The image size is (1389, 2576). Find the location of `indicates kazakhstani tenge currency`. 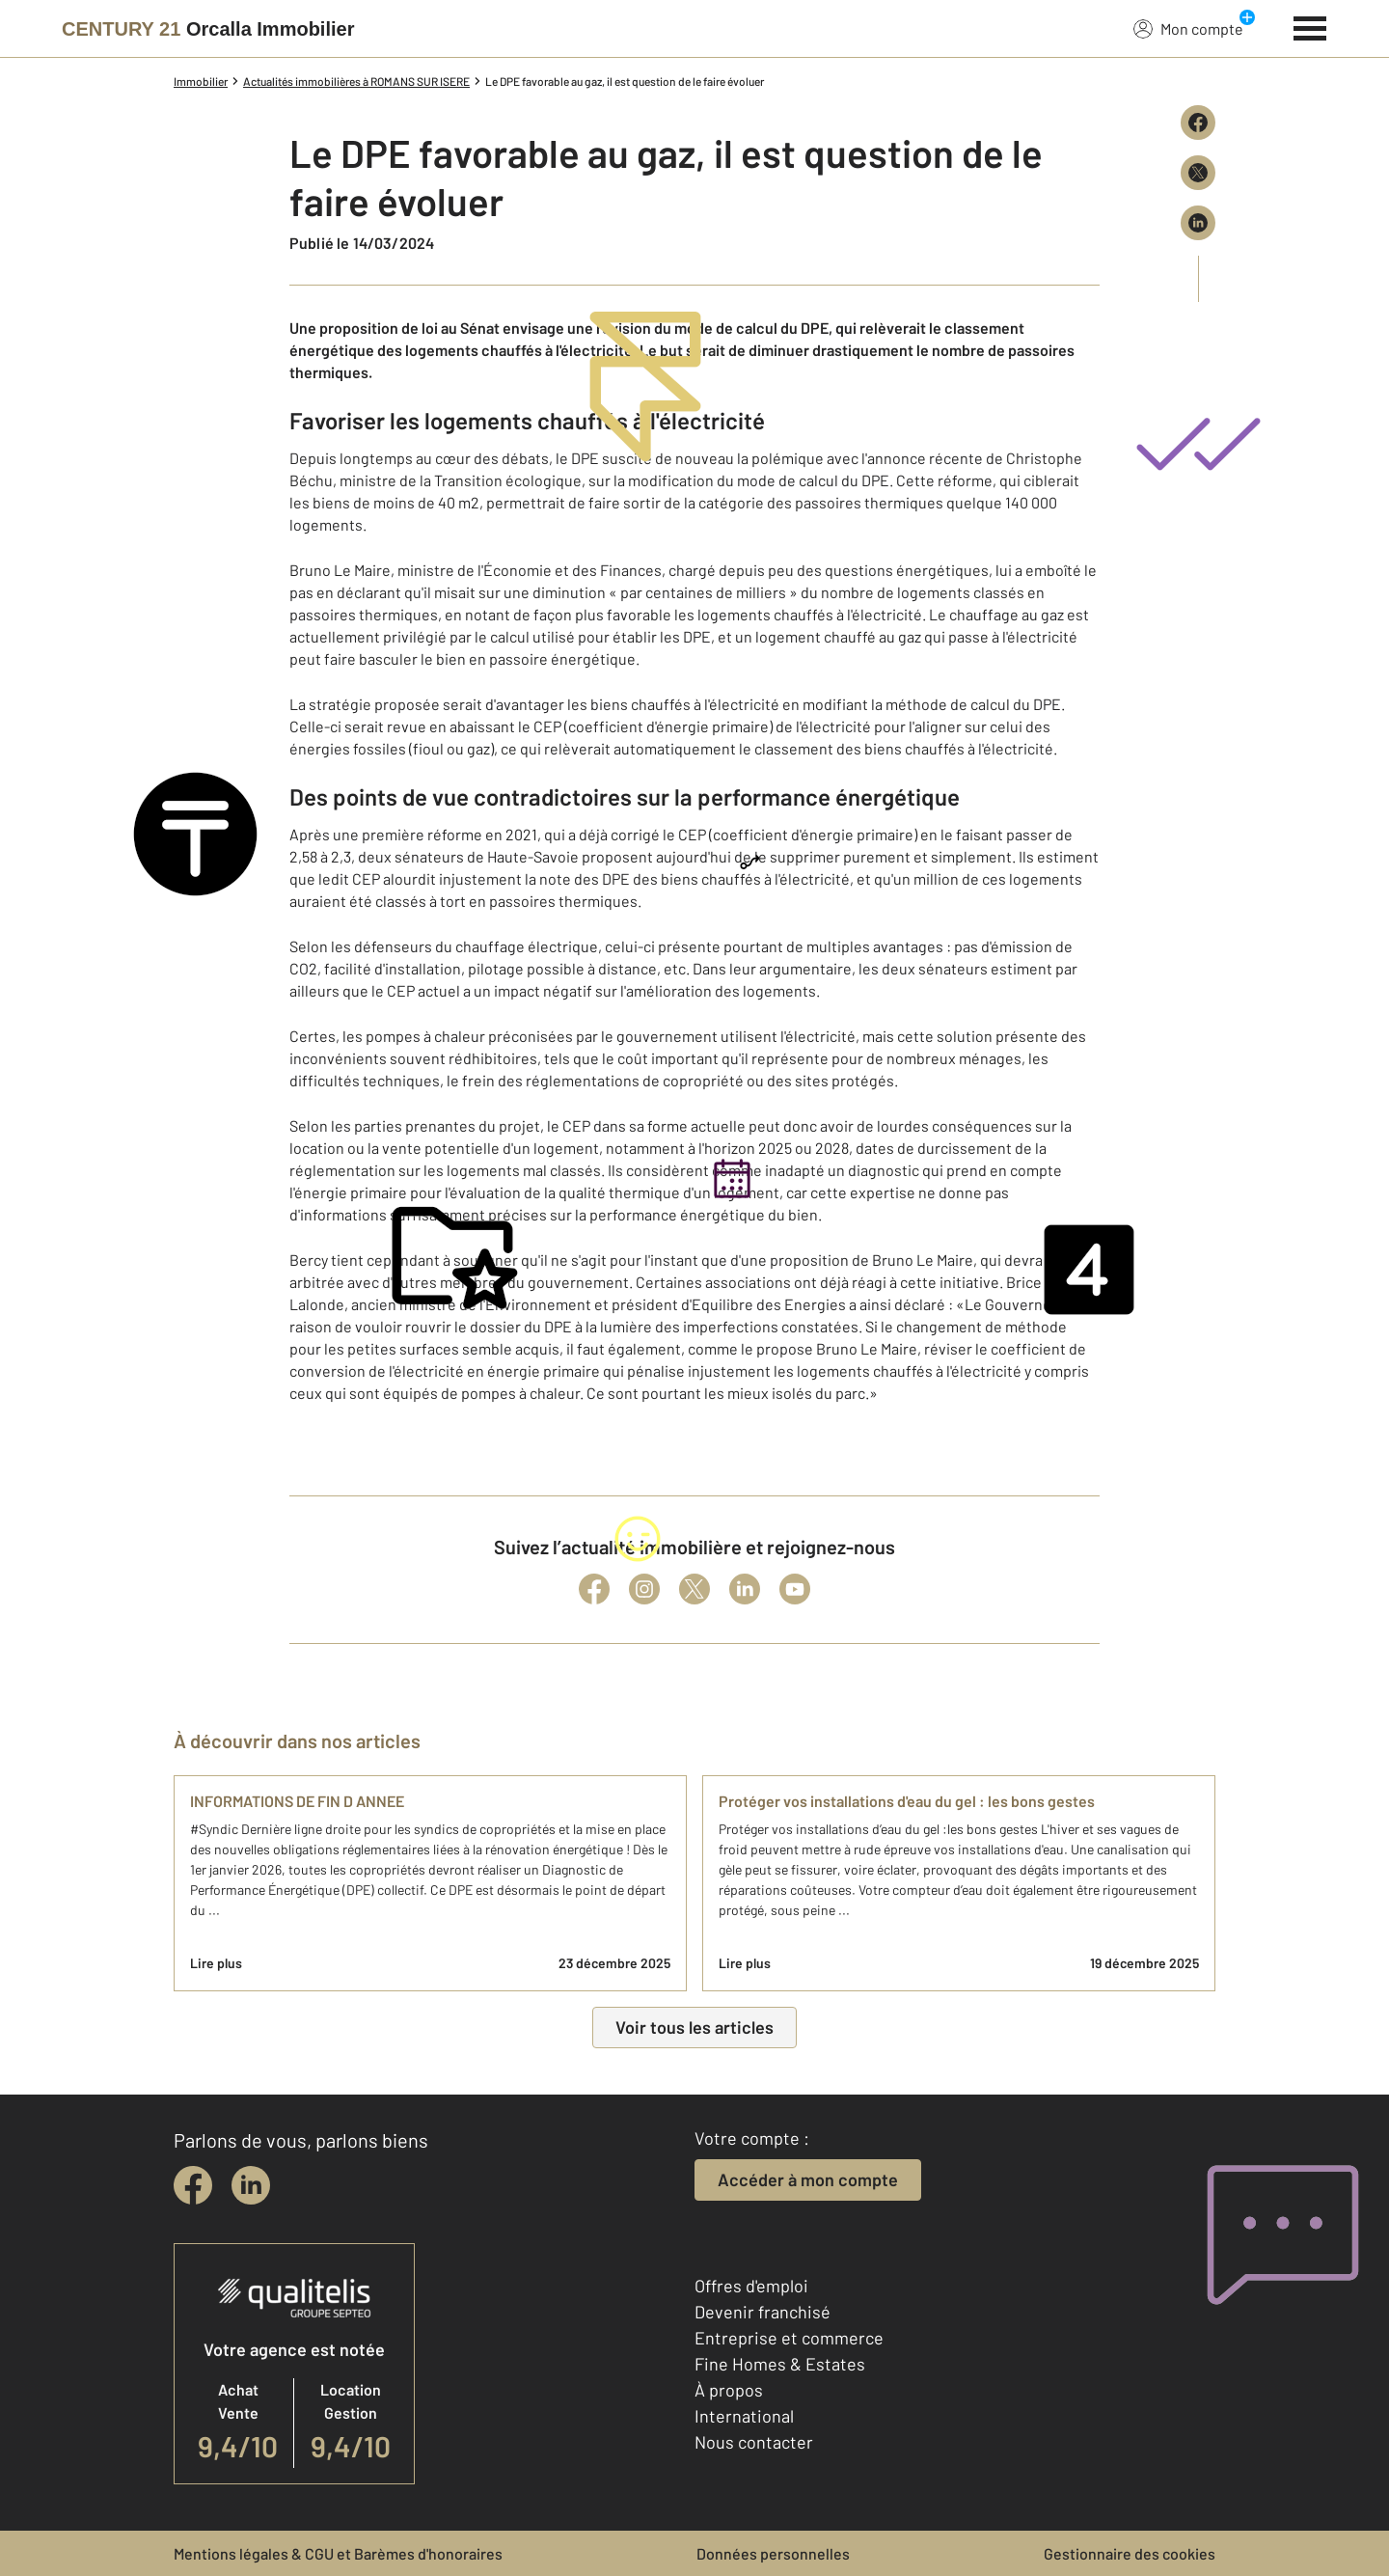

indicates kazakhstani tenge currency is located at coordinates (195, 834).